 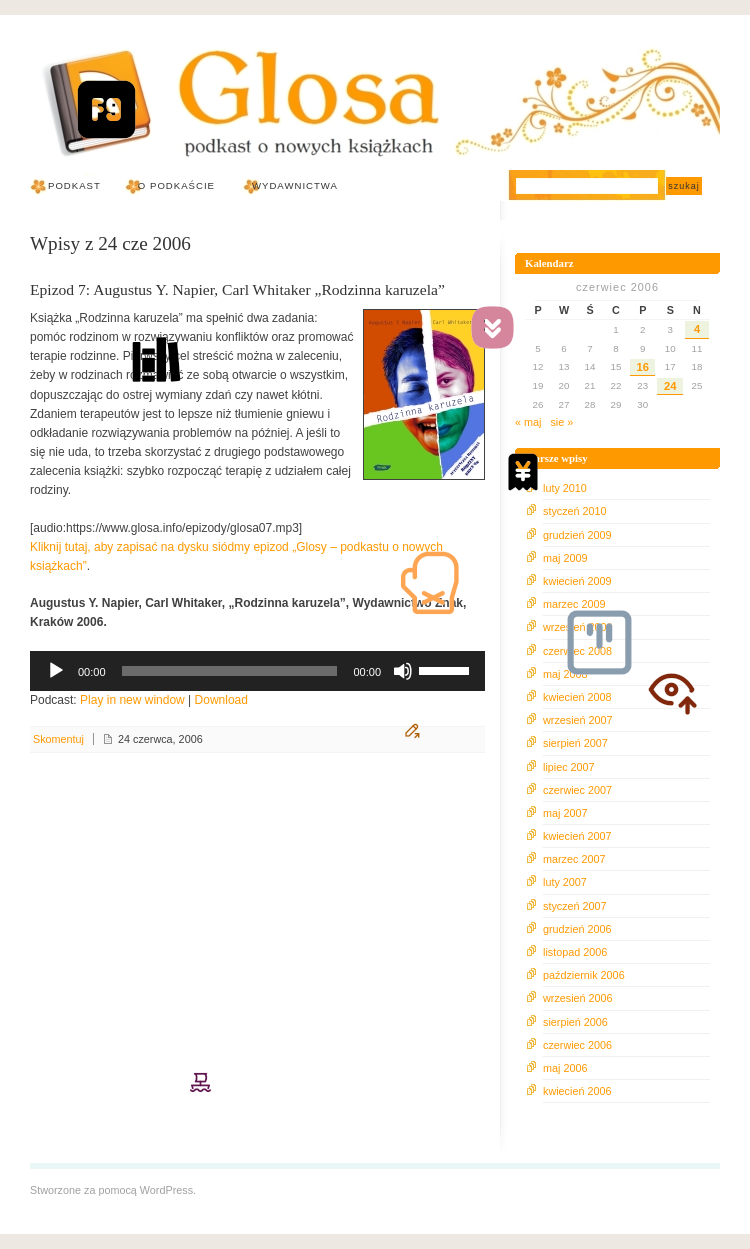 What do you see at coordinates (156, 359) in the screenshot?
I see `access your saved books or media library` at bounding box center [156, 359].